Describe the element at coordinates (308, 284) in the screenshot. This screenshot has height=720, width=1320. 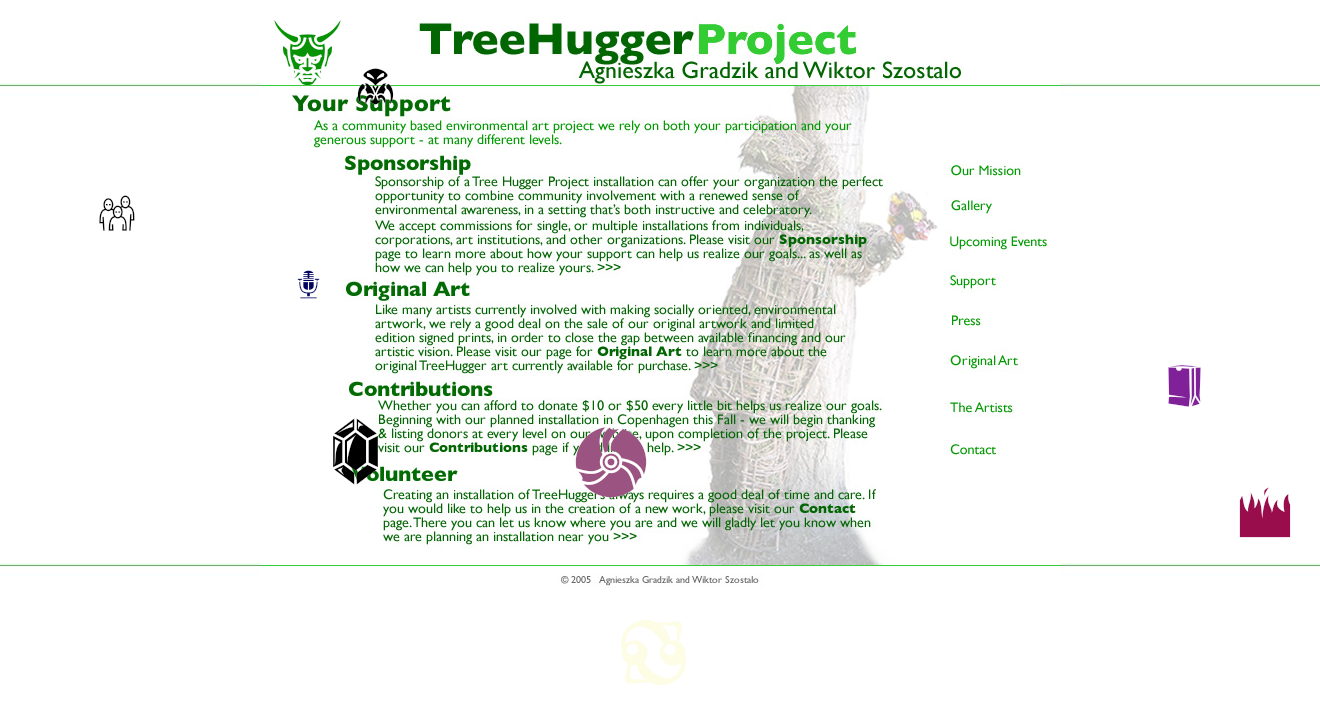
I see `access voice recording features` at that location.